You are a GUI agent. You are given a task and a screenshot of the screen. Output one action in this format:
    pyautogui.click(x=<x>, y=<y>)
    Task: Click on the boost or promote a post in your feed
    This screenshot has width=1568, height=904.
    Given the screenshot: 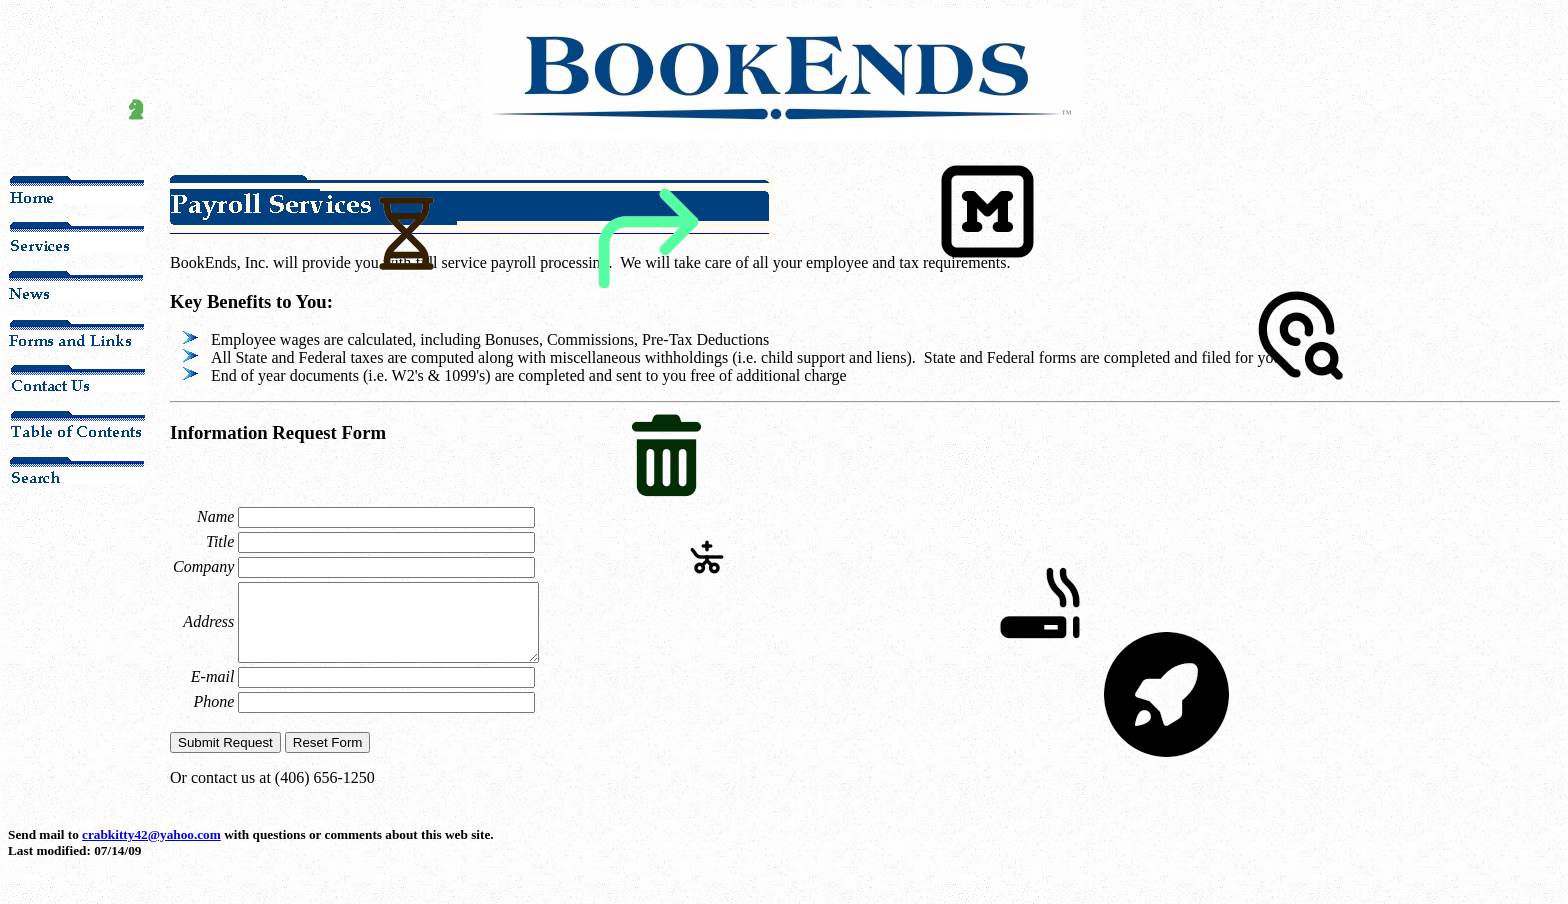 What is the action you would take?
    pyautogui.click(x=1166, y=694)
    